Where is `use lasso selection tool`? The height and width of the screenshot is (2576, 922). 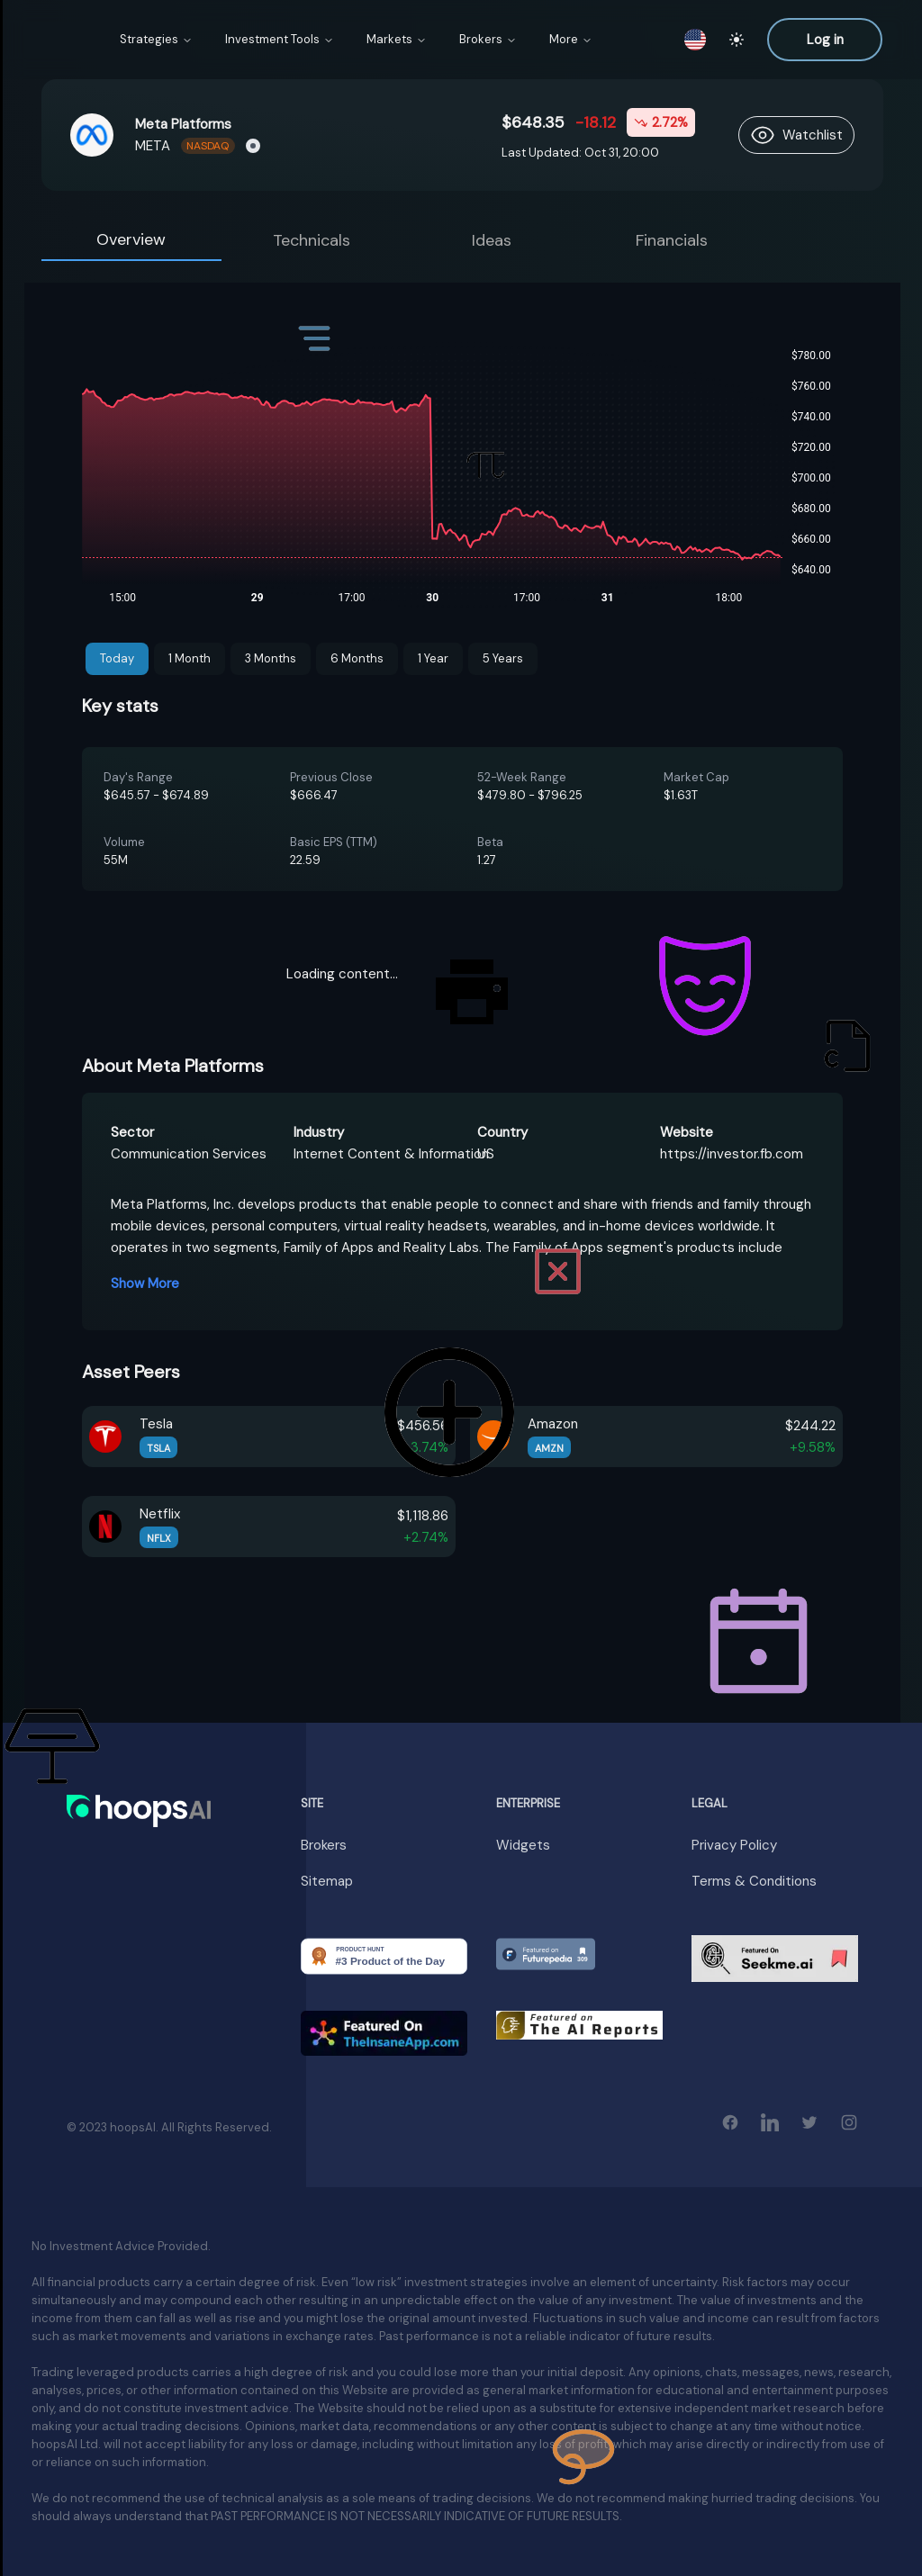
use lasso selection tool is located at coordinates (583, 2454).